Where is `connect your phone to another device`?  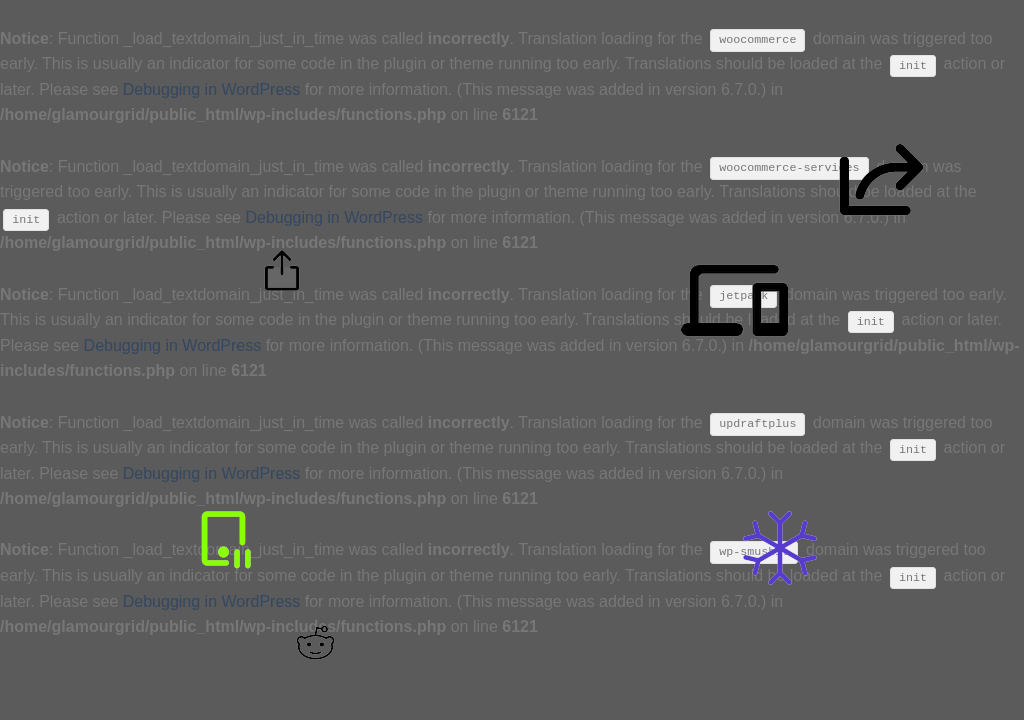
connect your phone to another device is located at coordinates (734, 300).